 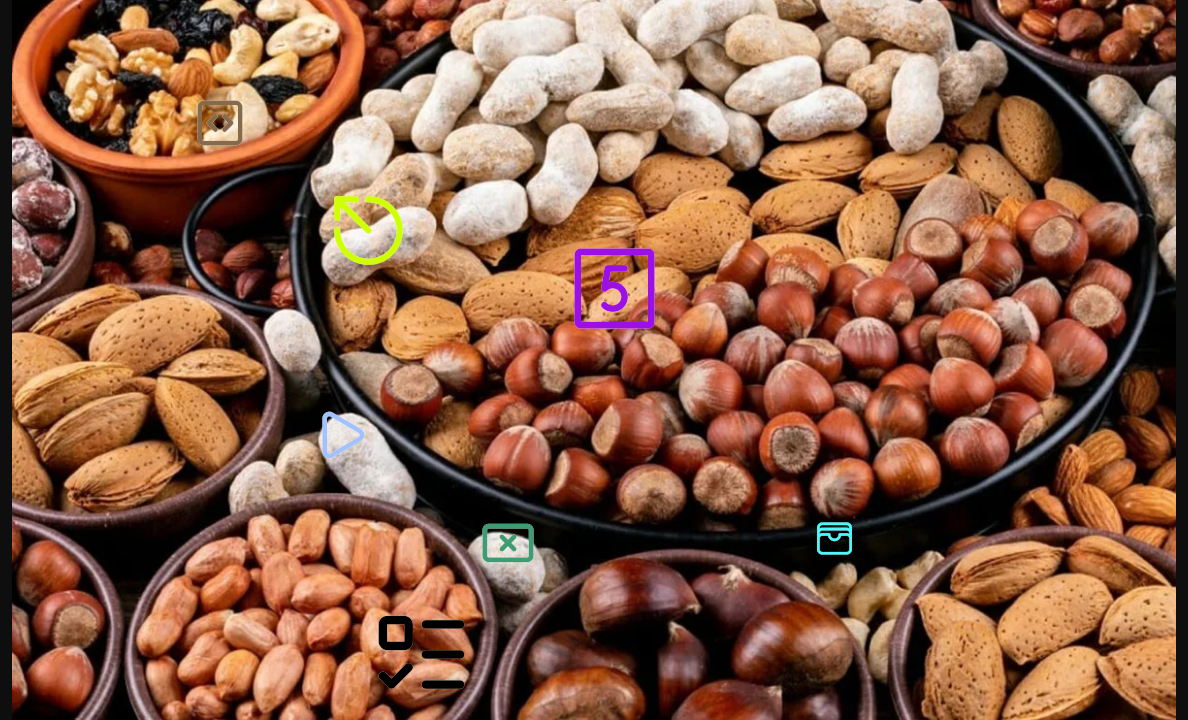 I want to click on play media or start playback, so click(x=341, y=435).